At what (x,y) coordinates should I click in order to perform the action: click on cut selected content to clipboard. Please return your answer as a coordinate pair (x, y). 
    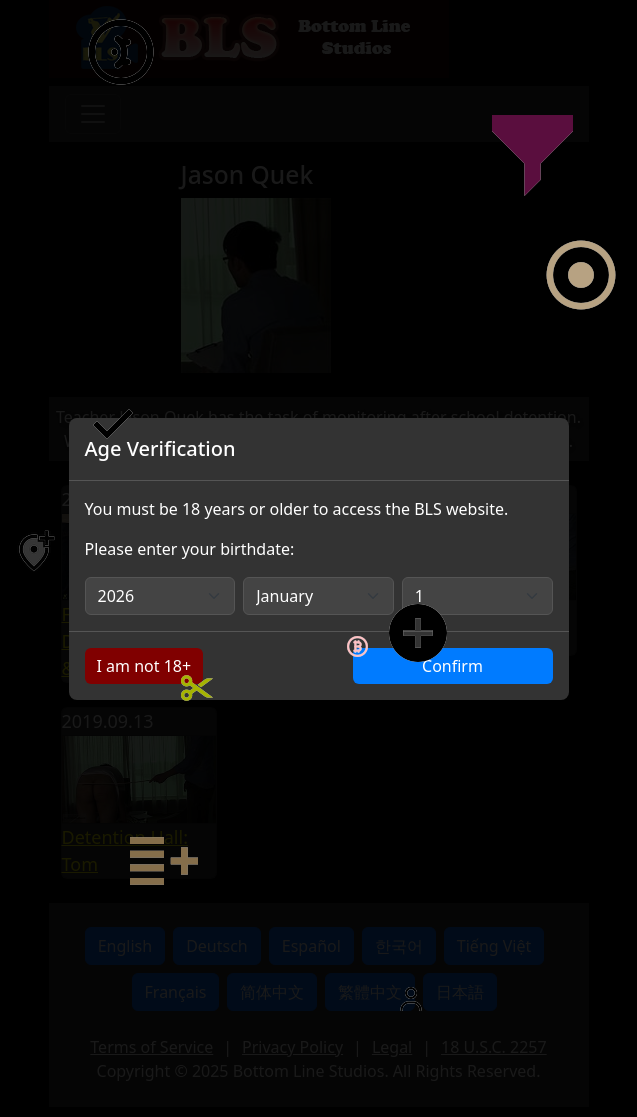
    Looking at the image, I should click on (197, 688).